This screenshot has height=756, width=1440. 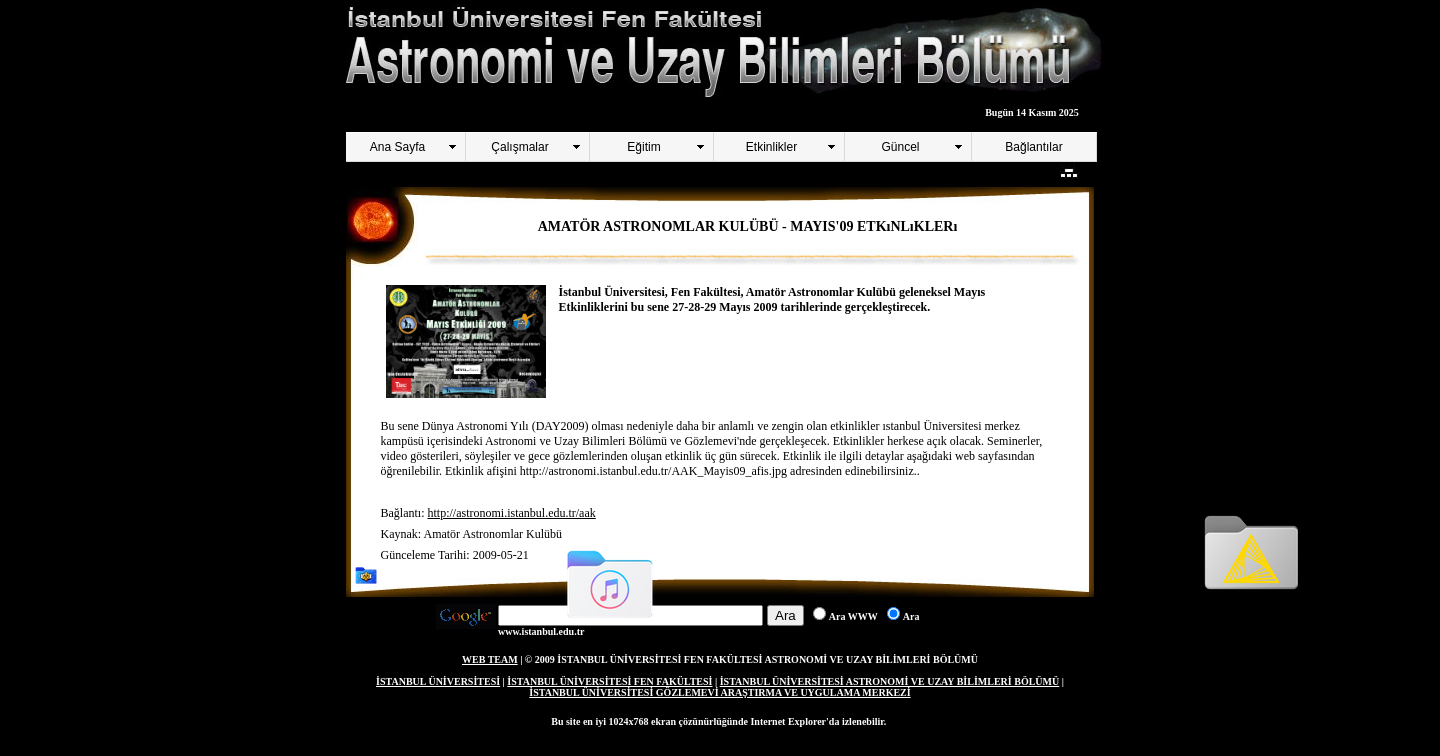 What do you see at coordinates (1251, 555) in the screenshot?
I see `open knime workflow projects folder` at bounding box center [1251, 555].